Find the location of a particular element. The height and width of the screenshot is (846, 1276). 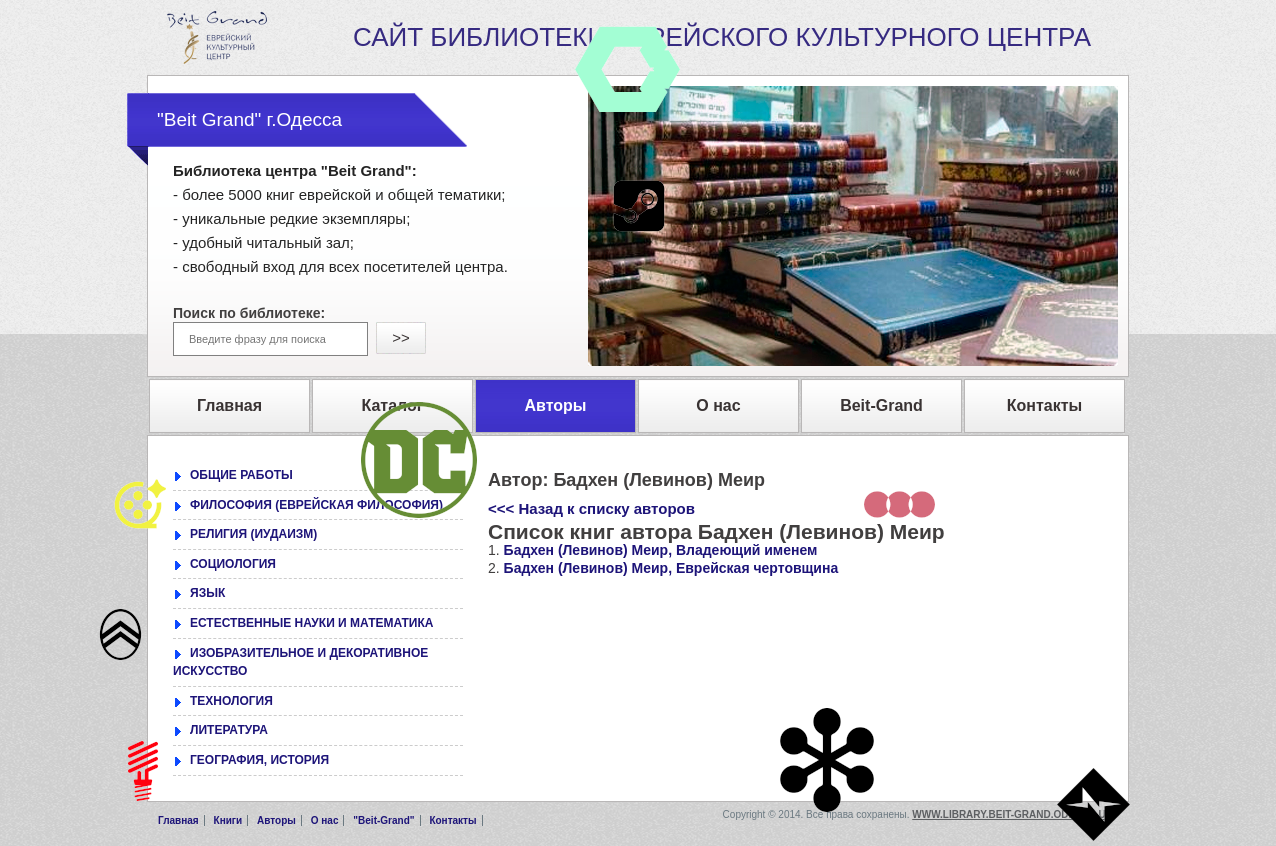

launch GoToMeeting app is located at coordinates (827, 760).